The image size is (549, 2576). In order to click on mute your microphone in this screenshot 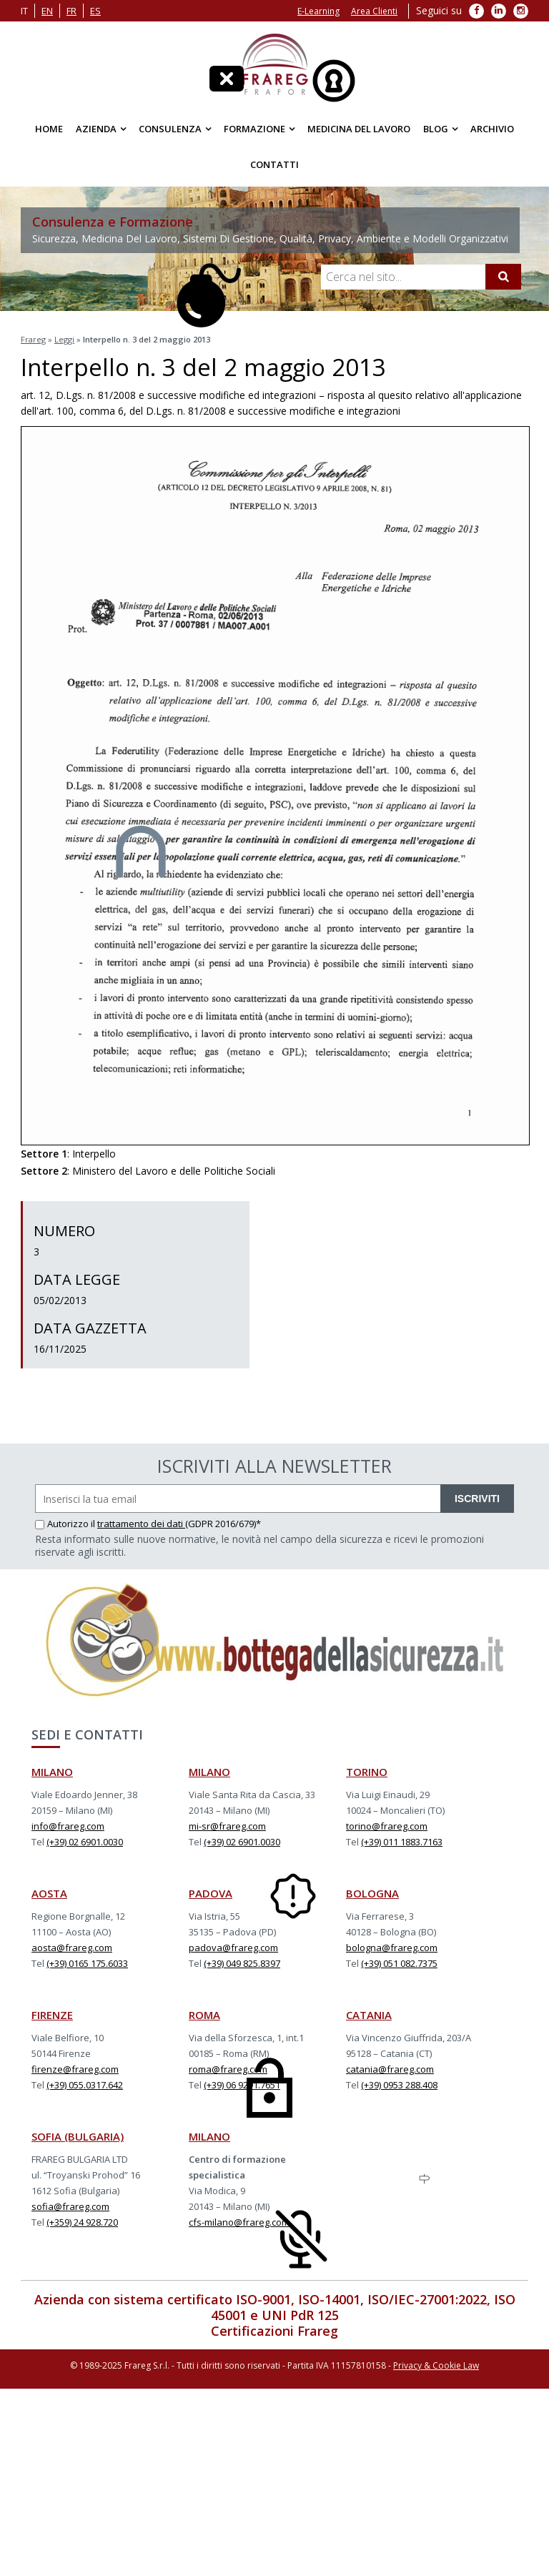, I will do `click(300, 2239)`.